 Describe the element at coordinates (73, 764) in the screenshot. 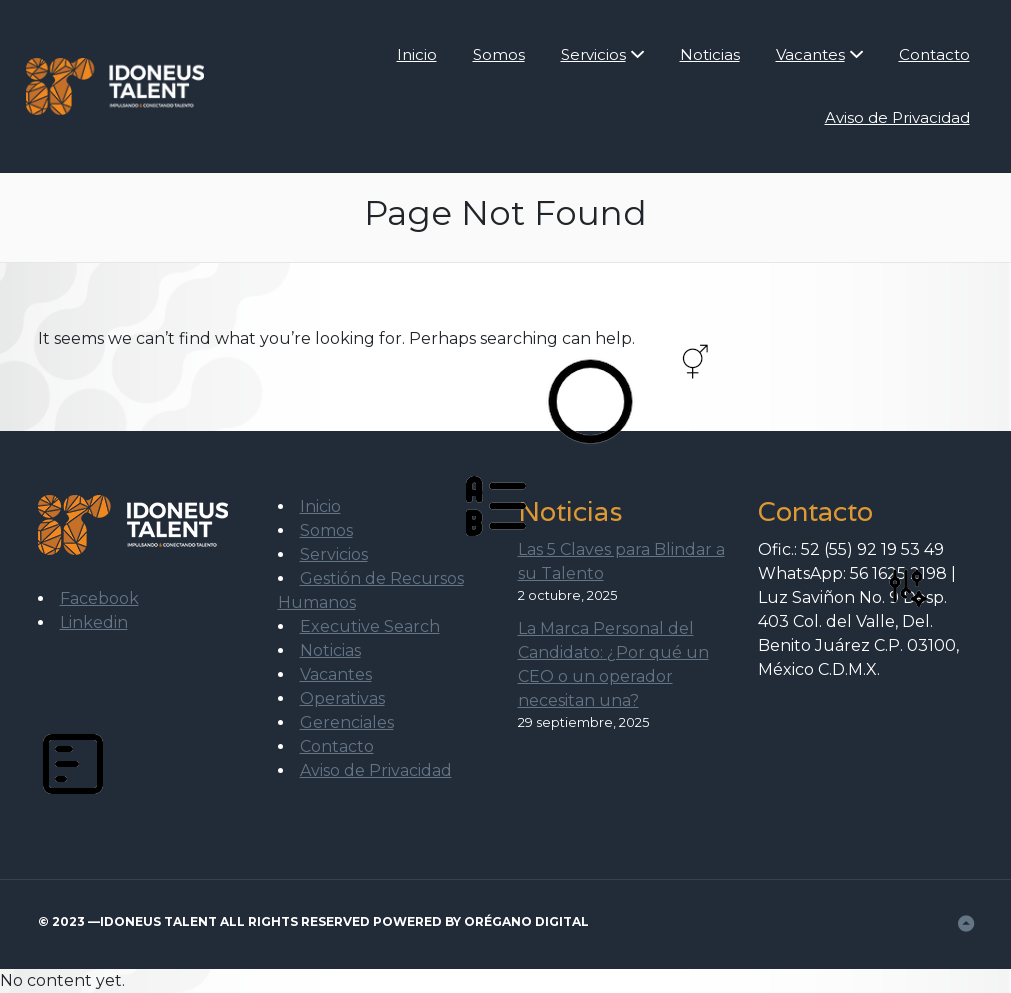

I see `align content to the left with full-width stretching` at that location.